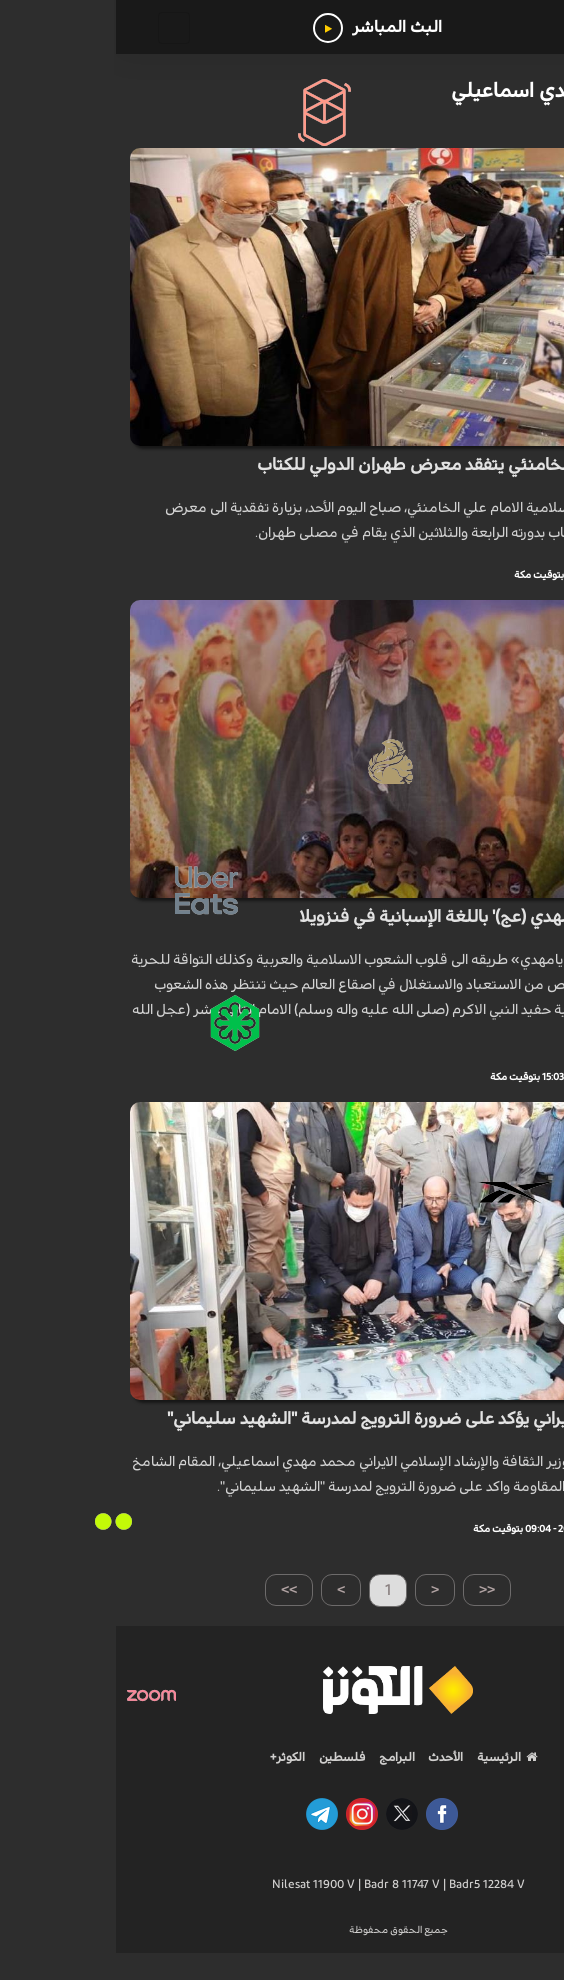 Image resolution: width=564 pixels, height=1980 pixels. What do you see at coordinates (113, 1521) in the screenshot?
I see `open Flickr app` at bounding box center [113, 1521].